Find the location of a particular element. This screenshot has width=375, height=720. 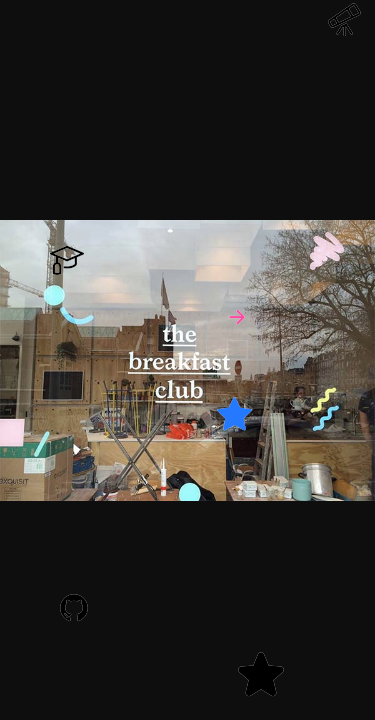

explore or discover new content is located at coordinates (345, 19).